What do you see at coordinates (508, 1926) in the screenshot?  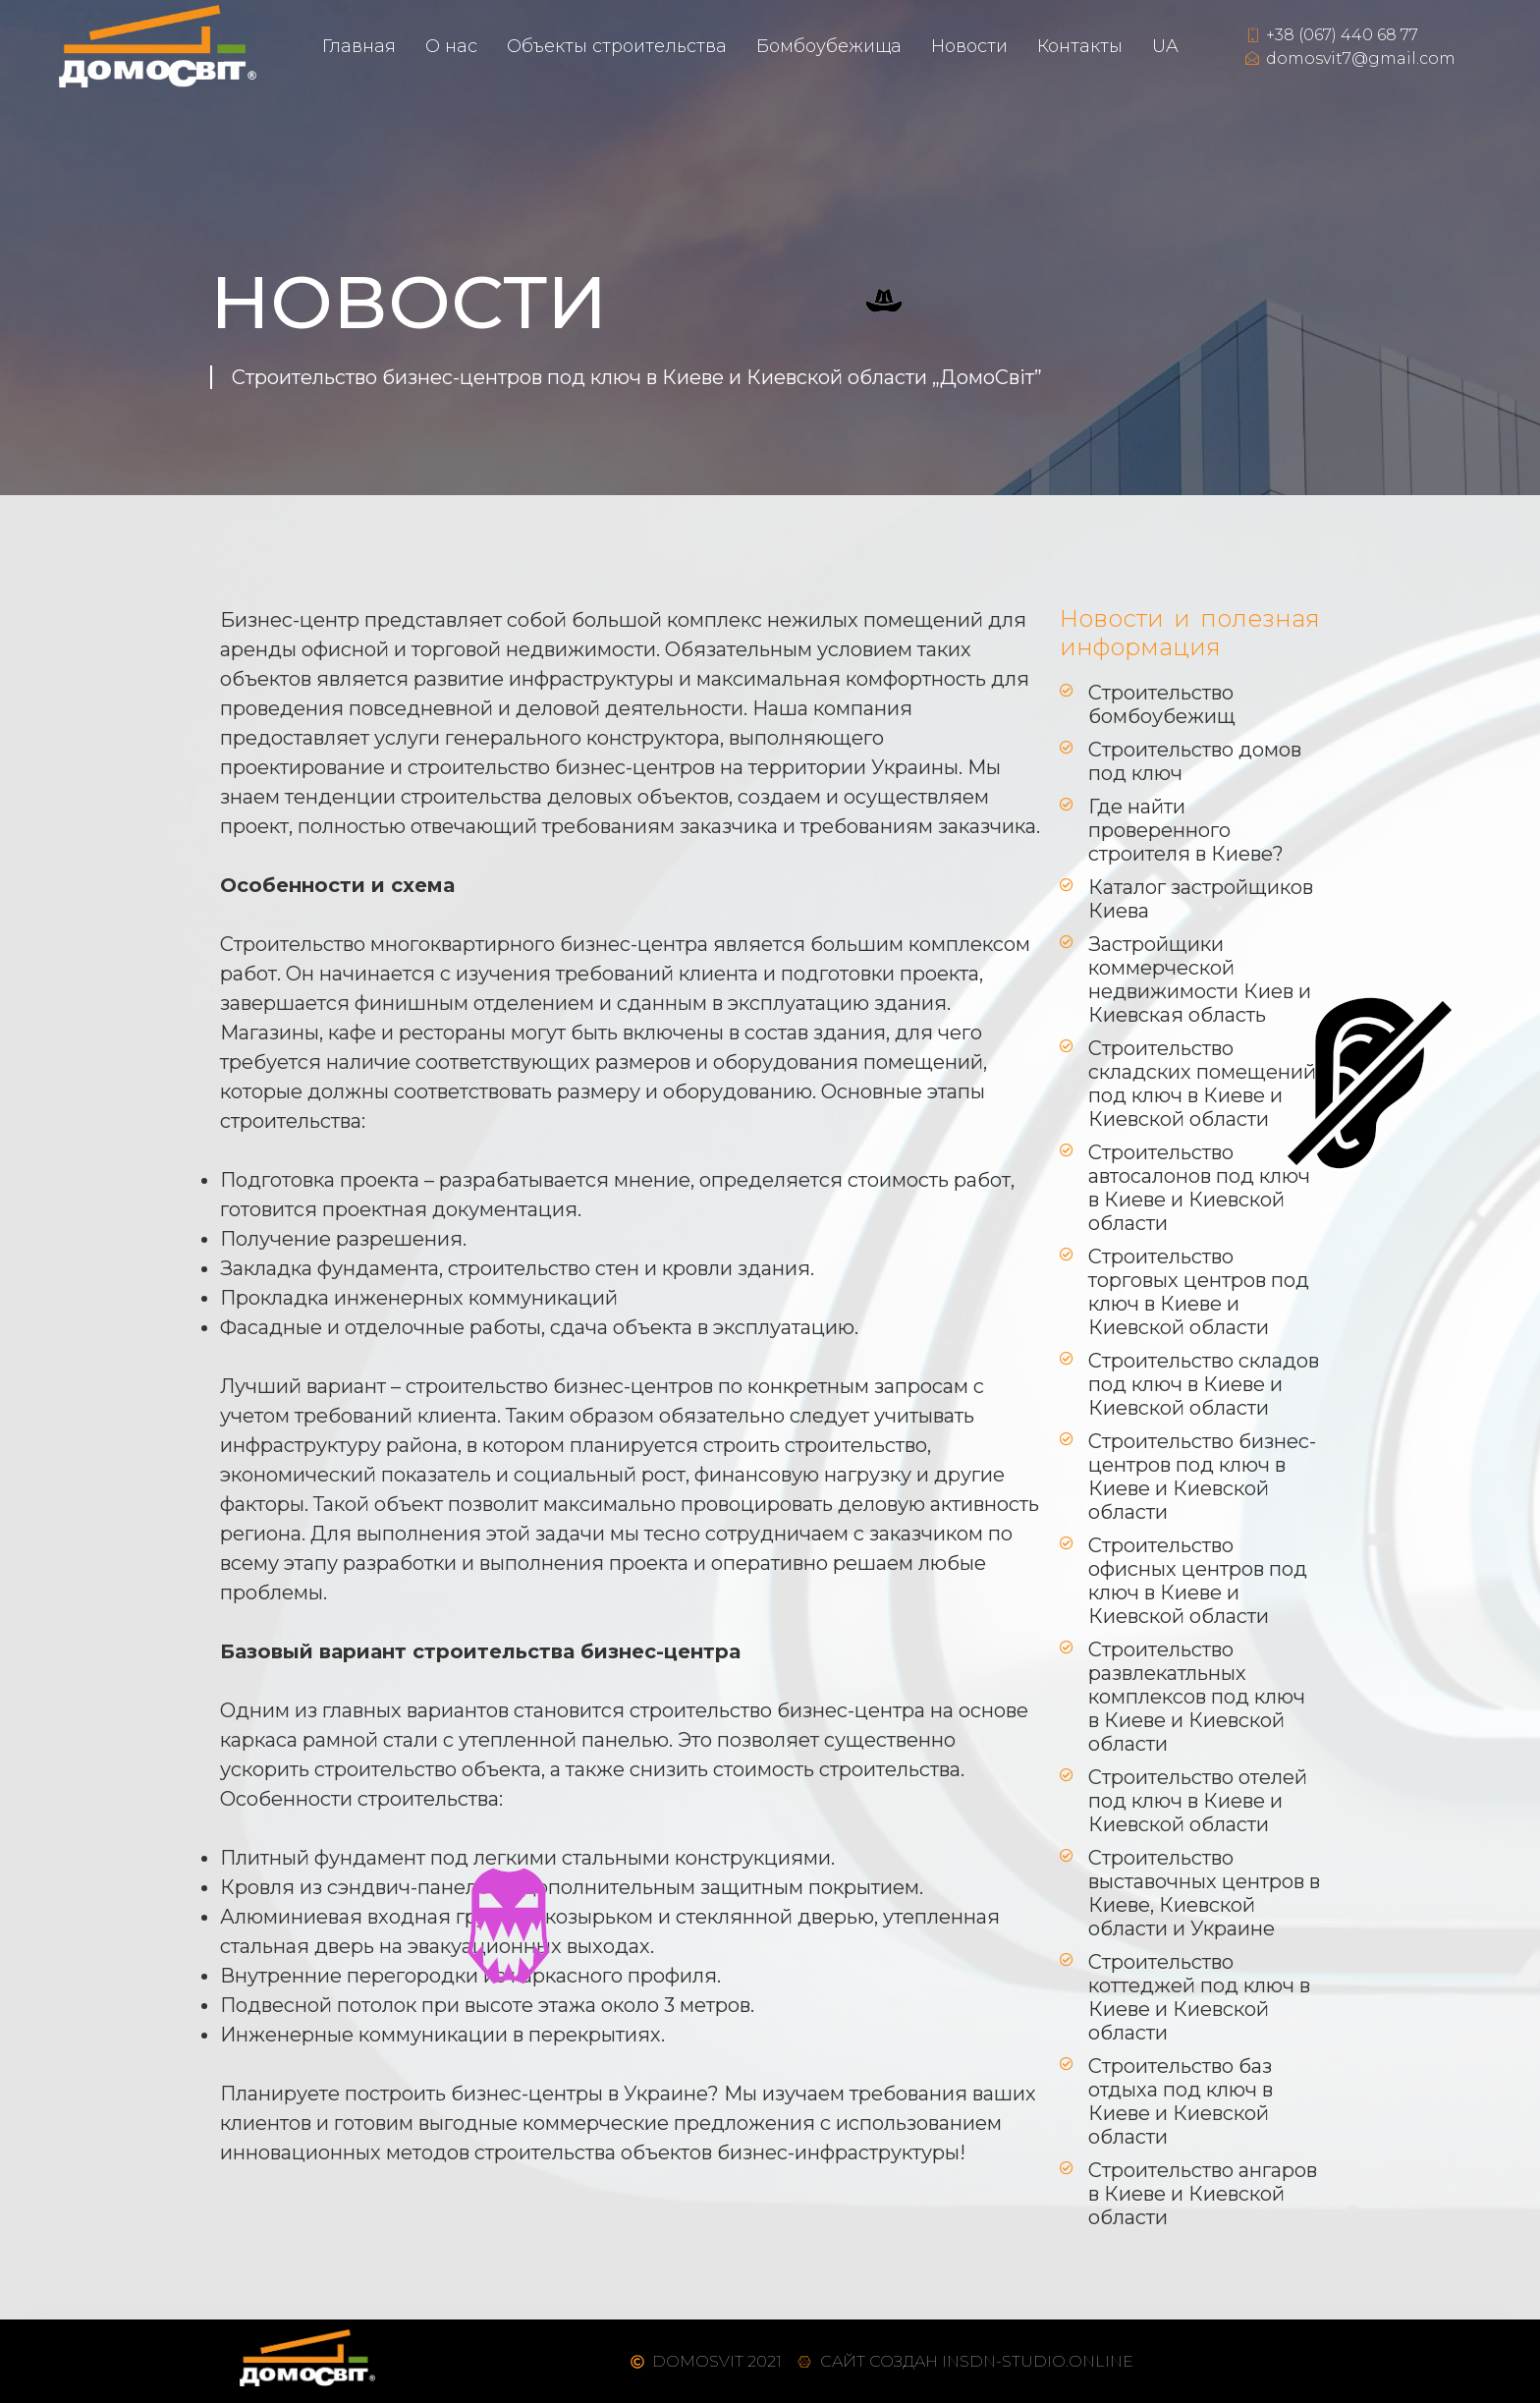 I see `select a trap or hazard in a game interface` at bounding box center [508, 1926].